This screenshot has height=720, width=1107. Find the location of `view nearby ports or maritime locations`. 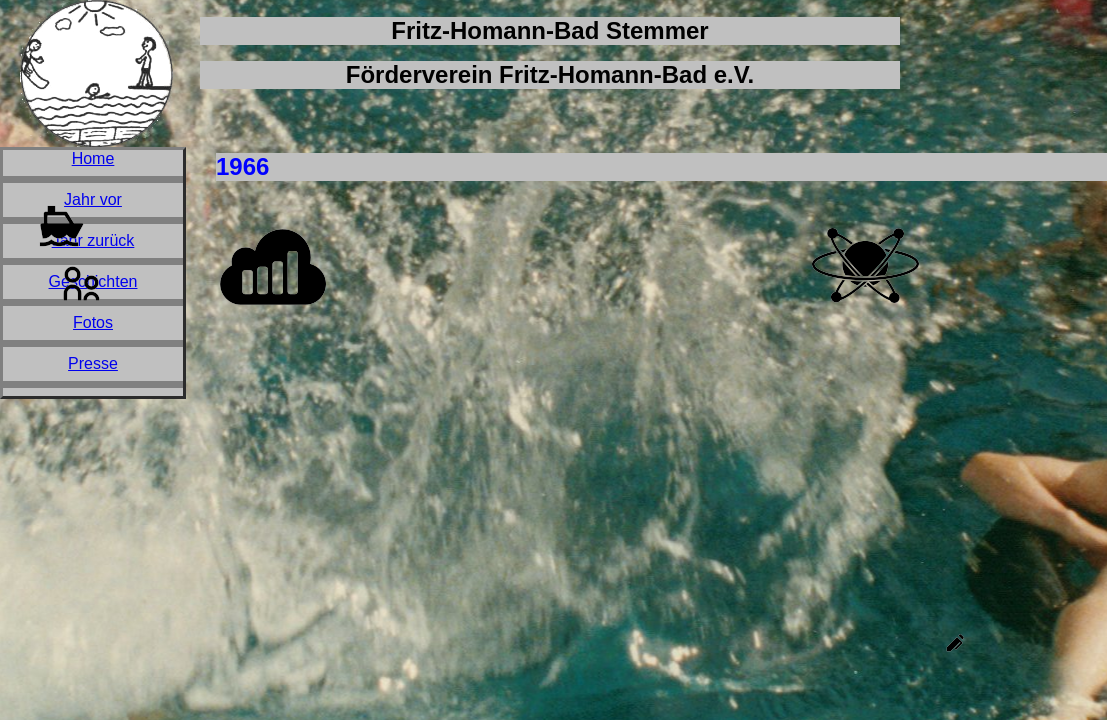

view nearby ports or maritime locations is located at coordinates (61, 227).